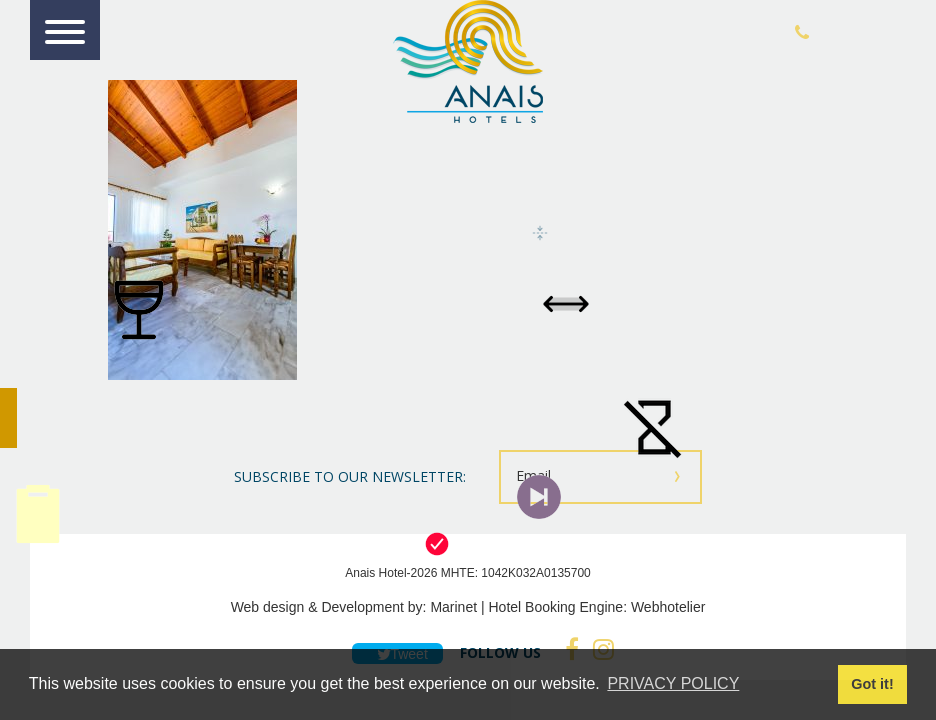 The width and height of the screenshot is (936, 720). Describe the element at coordinates (654, 427) in the screenshot. I see `timer or countdown feature disabled` at that location.